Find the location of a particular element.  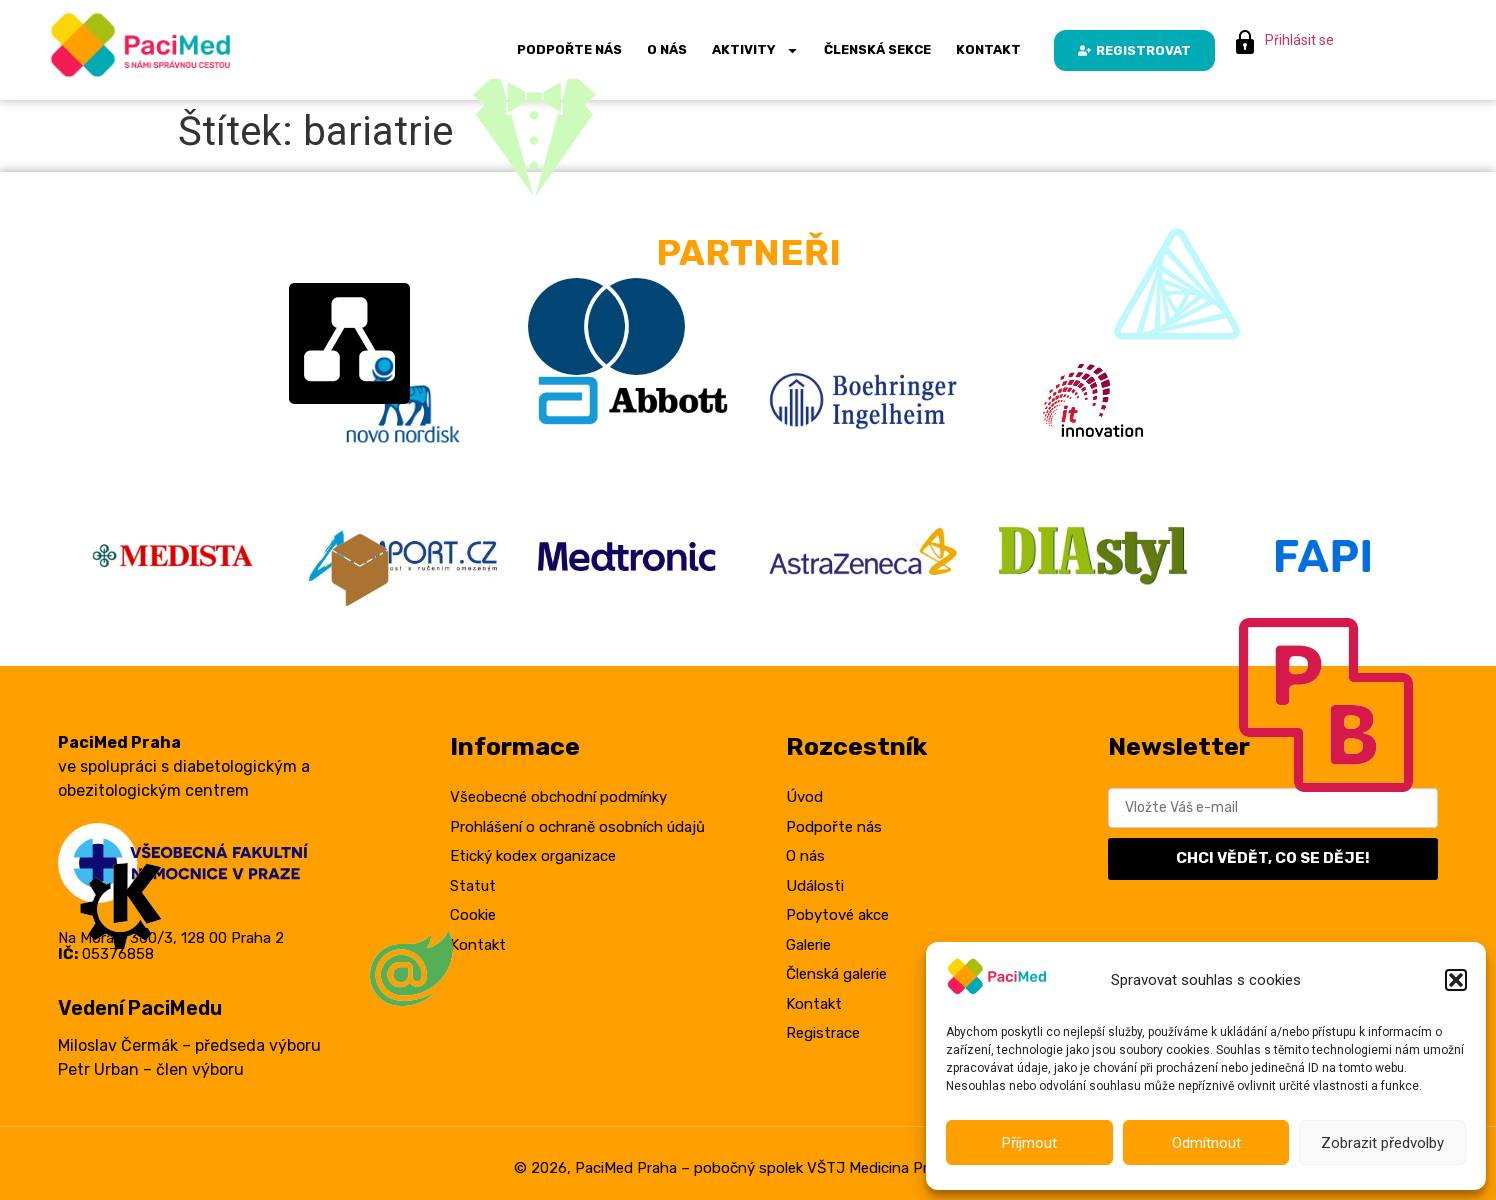

Blazor framework logo is located at coordinates (411, 968).